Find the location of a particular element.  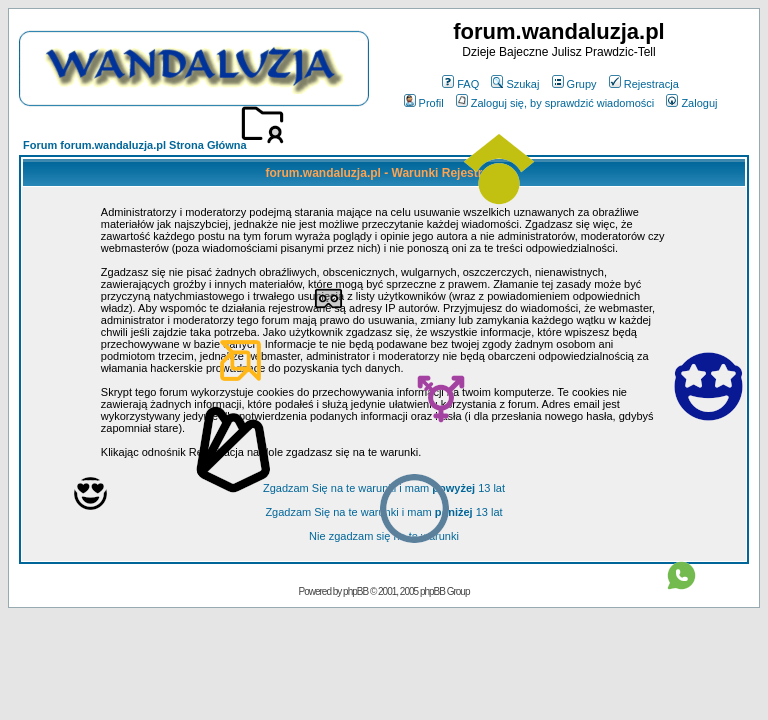

access user profile folder is located at coordinates (262, 122).